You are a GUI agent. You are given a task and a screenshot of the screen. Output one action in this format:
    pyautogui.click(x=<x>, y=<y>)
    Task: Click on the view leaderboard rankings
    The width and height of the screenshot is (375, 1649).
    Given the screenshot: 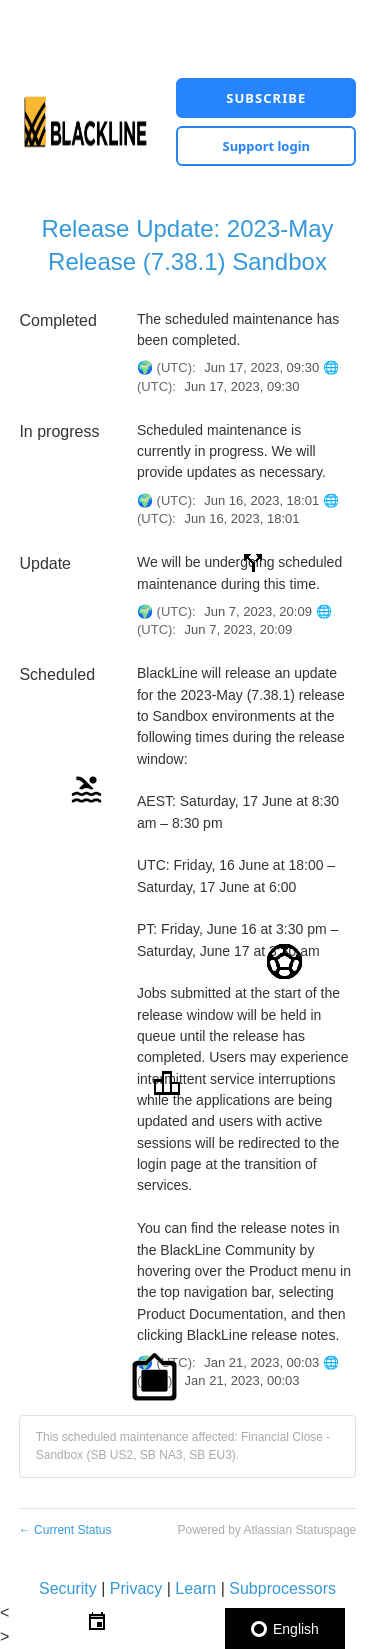 What is the action you would take?
    pyautogui.click(x=167, y=1083)
    